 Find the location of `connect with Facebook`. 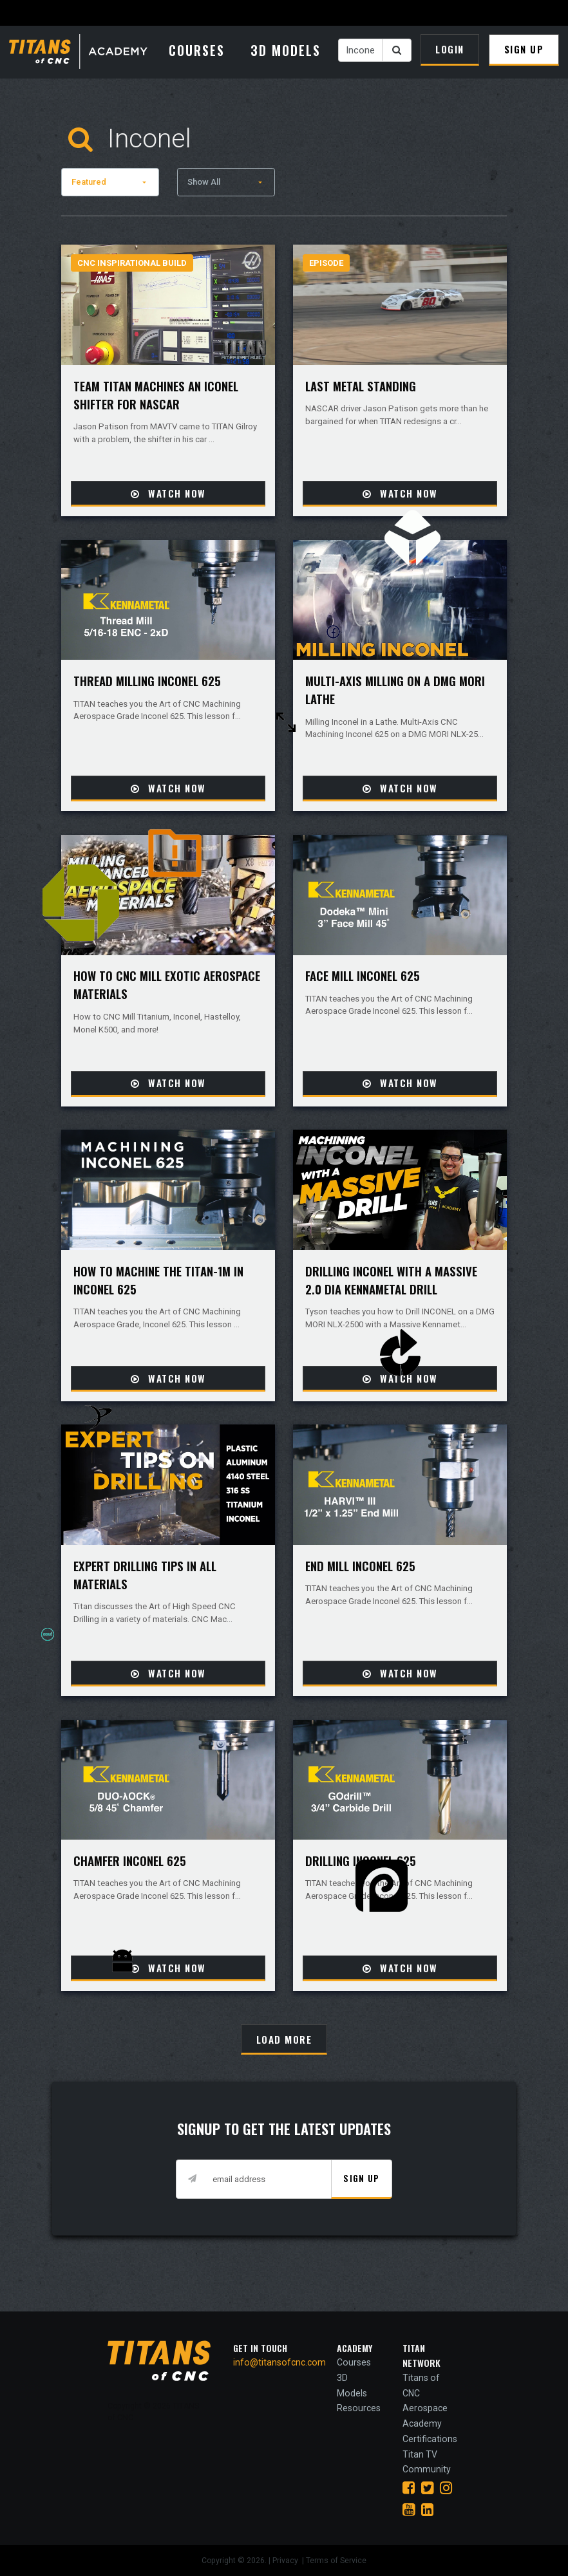

connect with Facebook is located at coordinates (333, 631).